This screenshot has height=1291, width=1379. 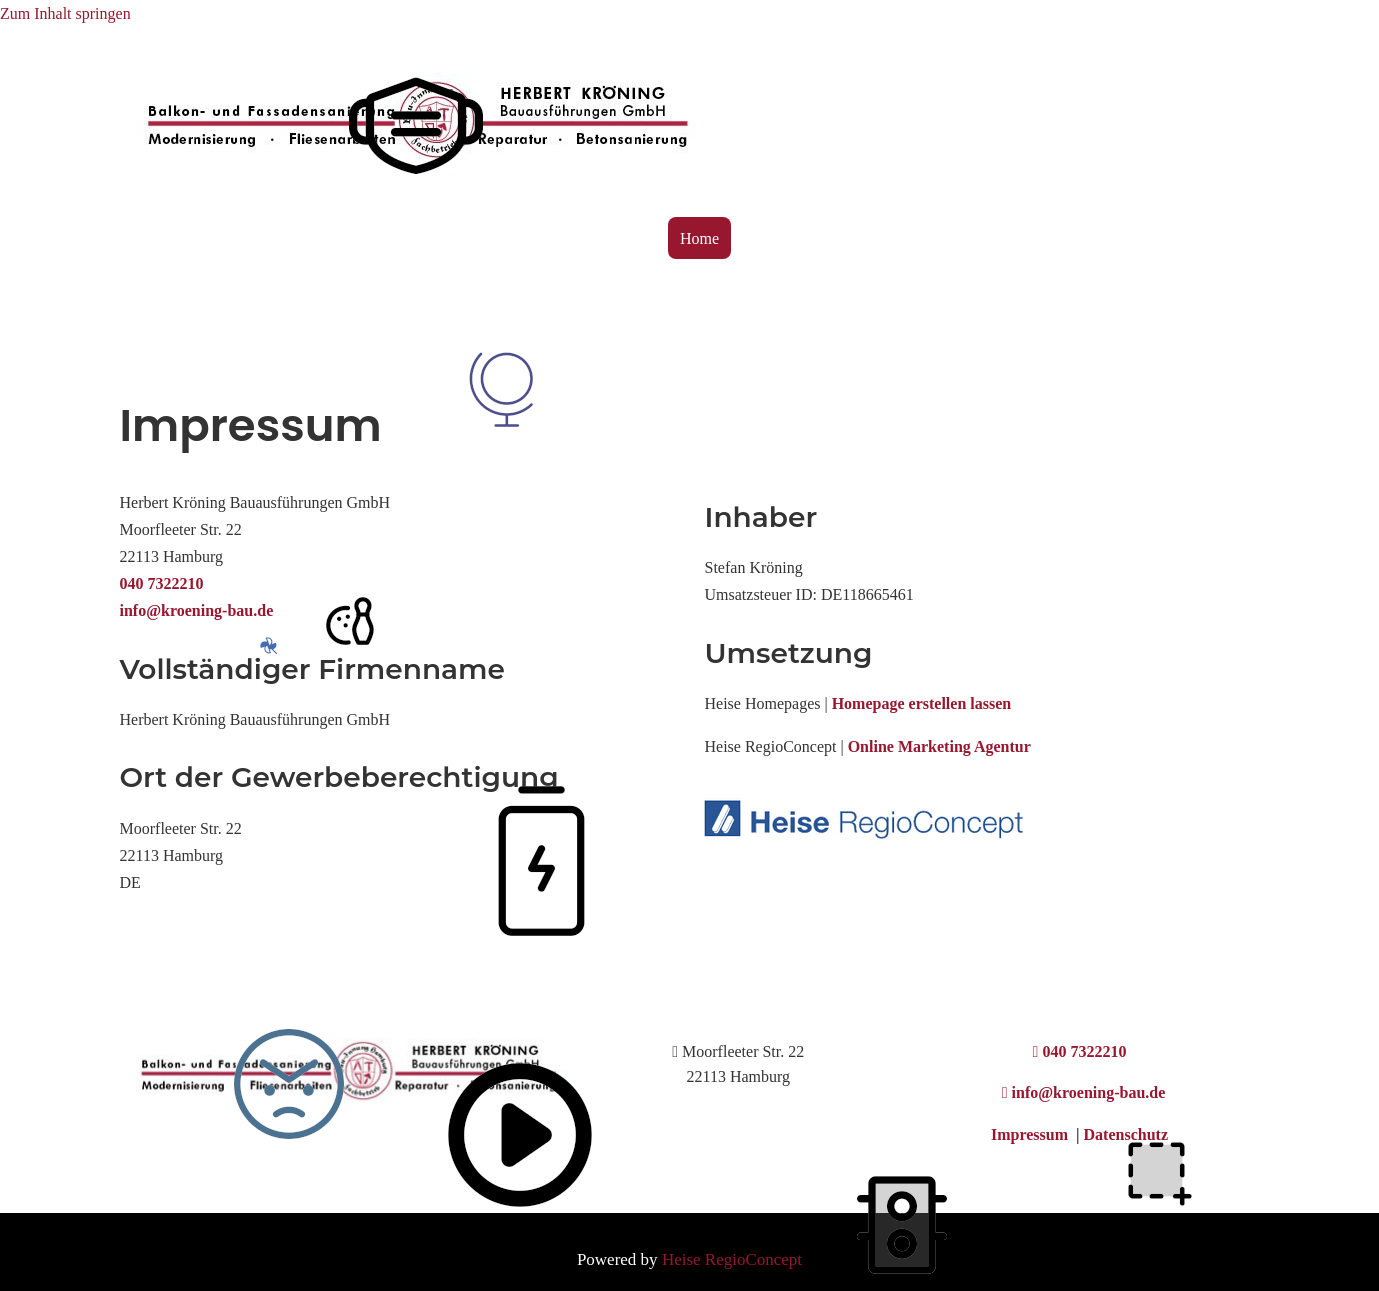 What do you see at coordinates (541, 863) in the screenshot?
I see `indicates device is currently charging` at bounding box center [541, 863].